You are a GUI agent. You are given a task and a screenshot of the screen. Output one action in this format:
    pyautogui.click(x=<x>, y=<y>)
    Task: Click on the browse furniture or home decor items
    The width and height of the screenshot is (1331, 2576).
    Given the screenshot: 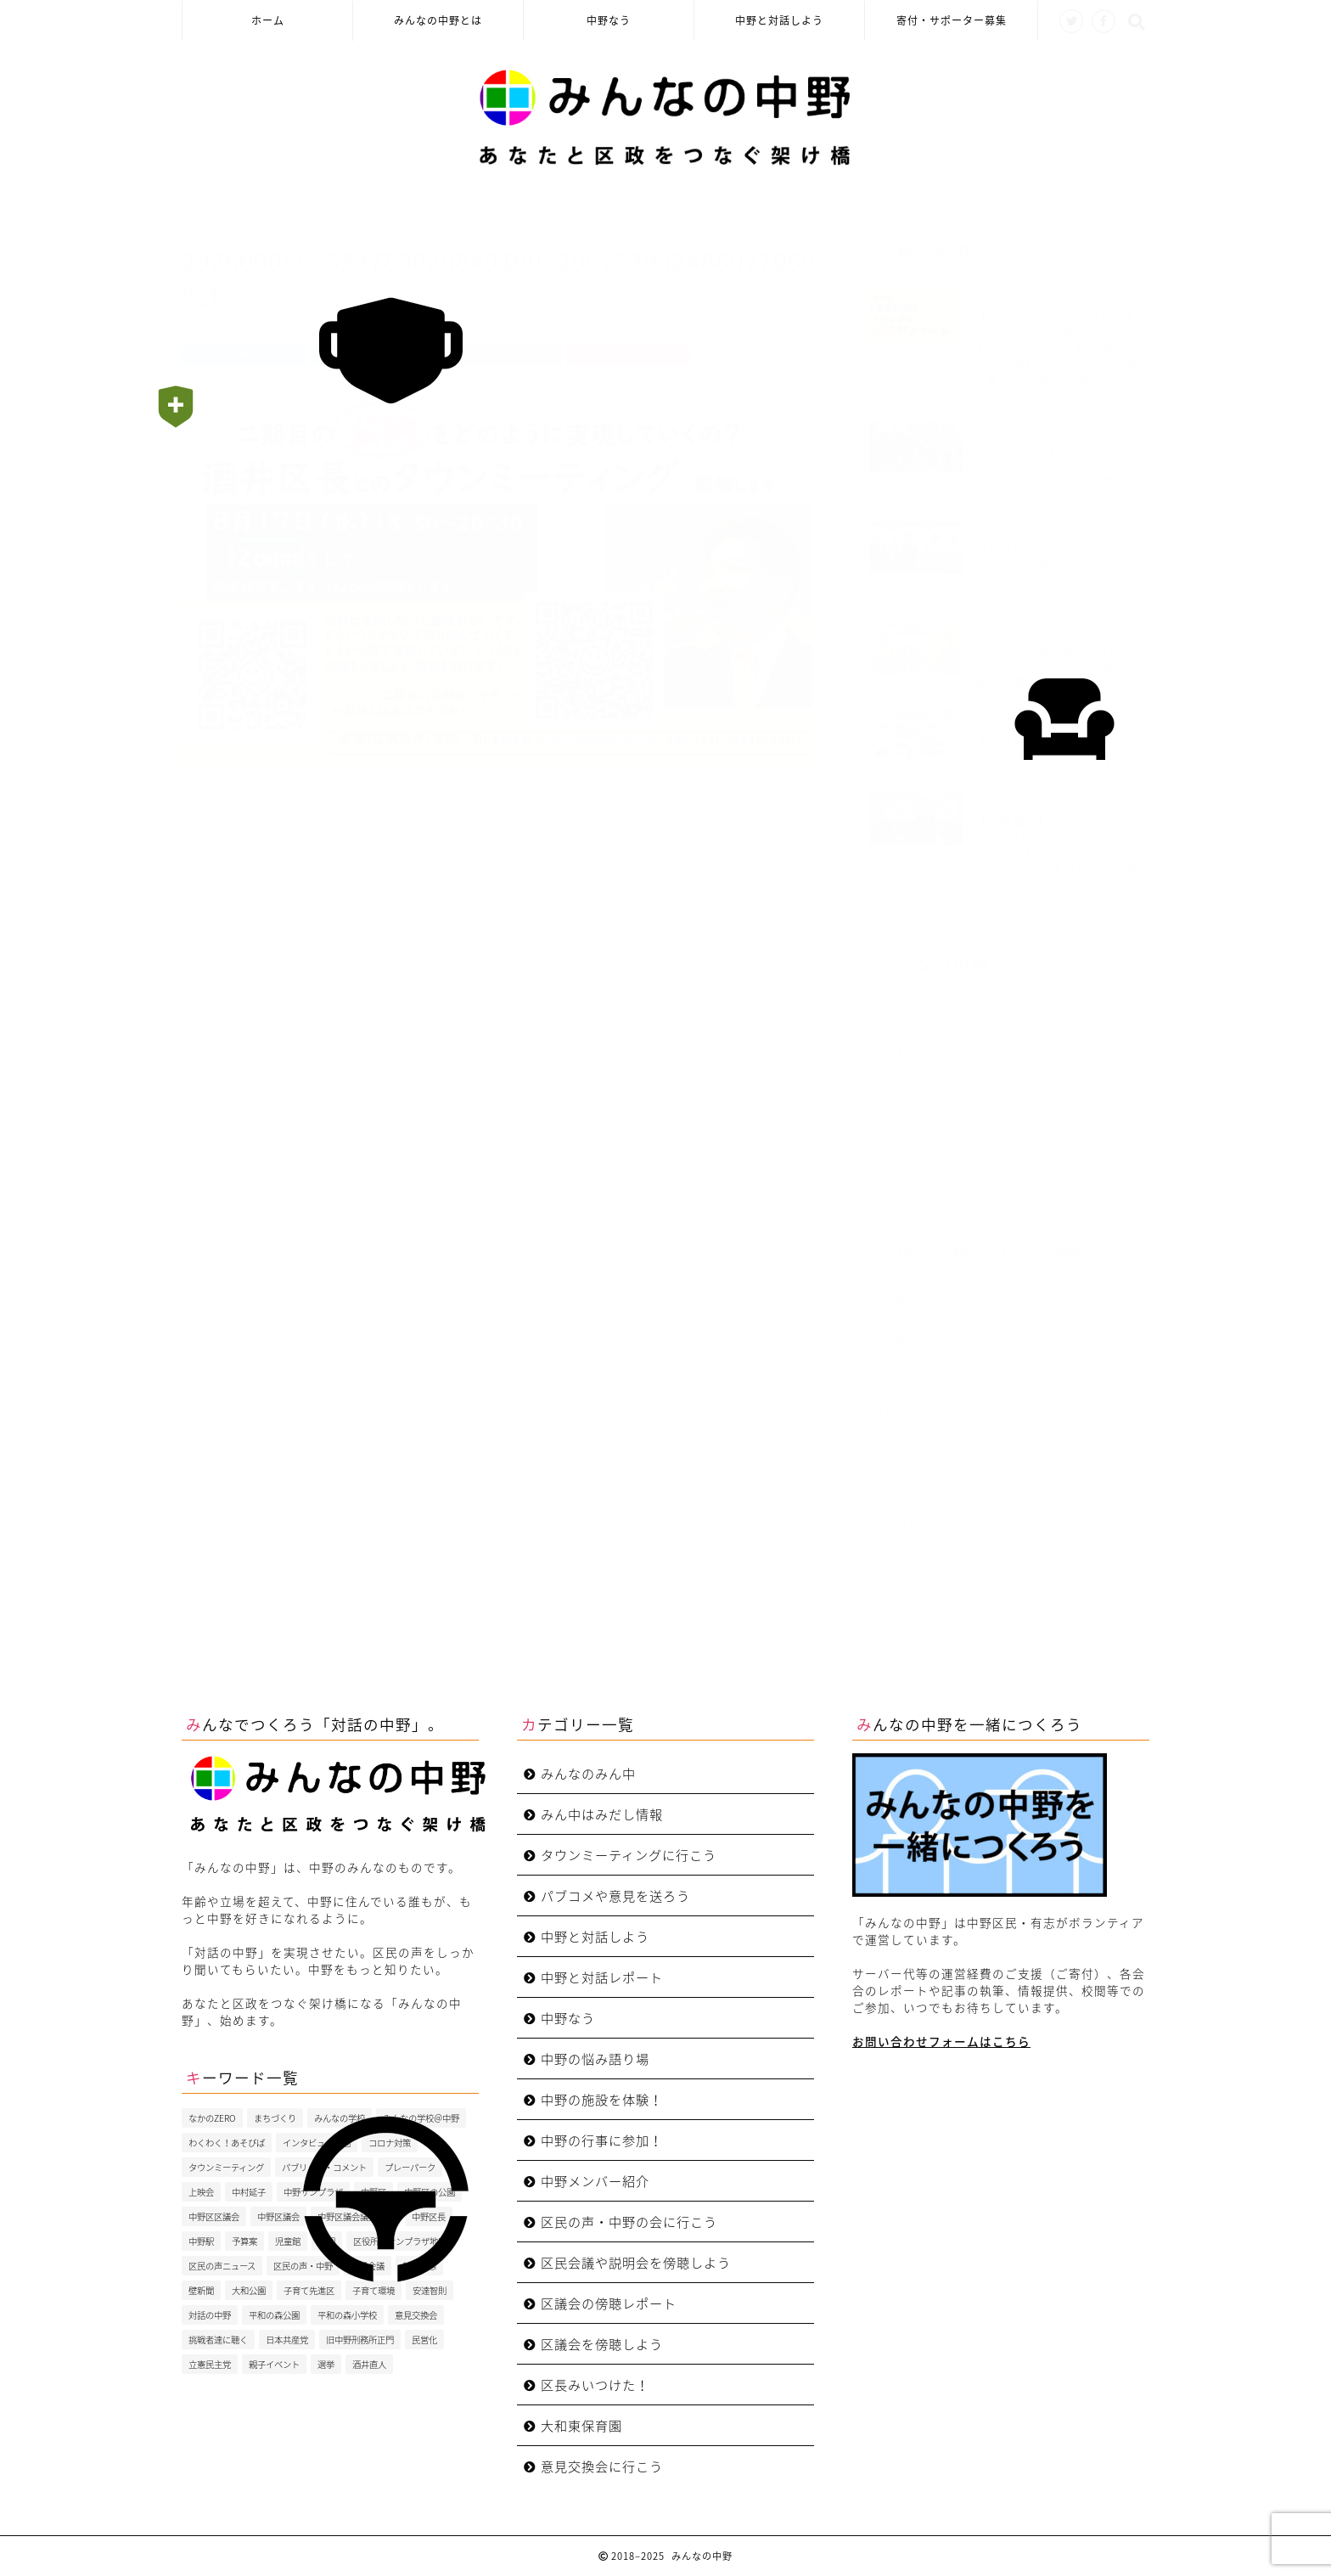 What is the action you would take?
    pyautogui.click(x=1064, y=719)
    